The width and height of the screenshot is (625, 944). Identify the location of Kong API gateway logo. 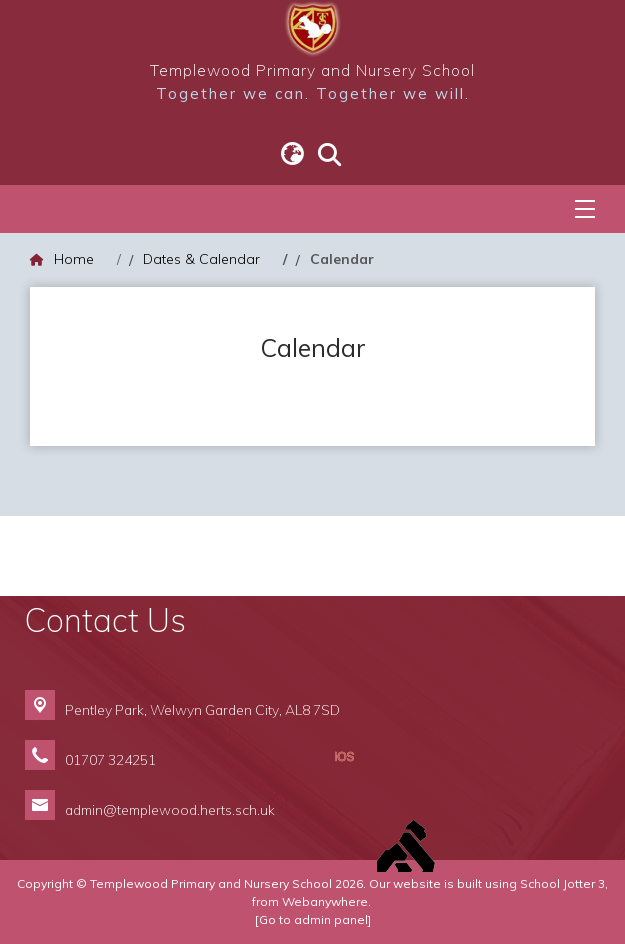
(406, 846).